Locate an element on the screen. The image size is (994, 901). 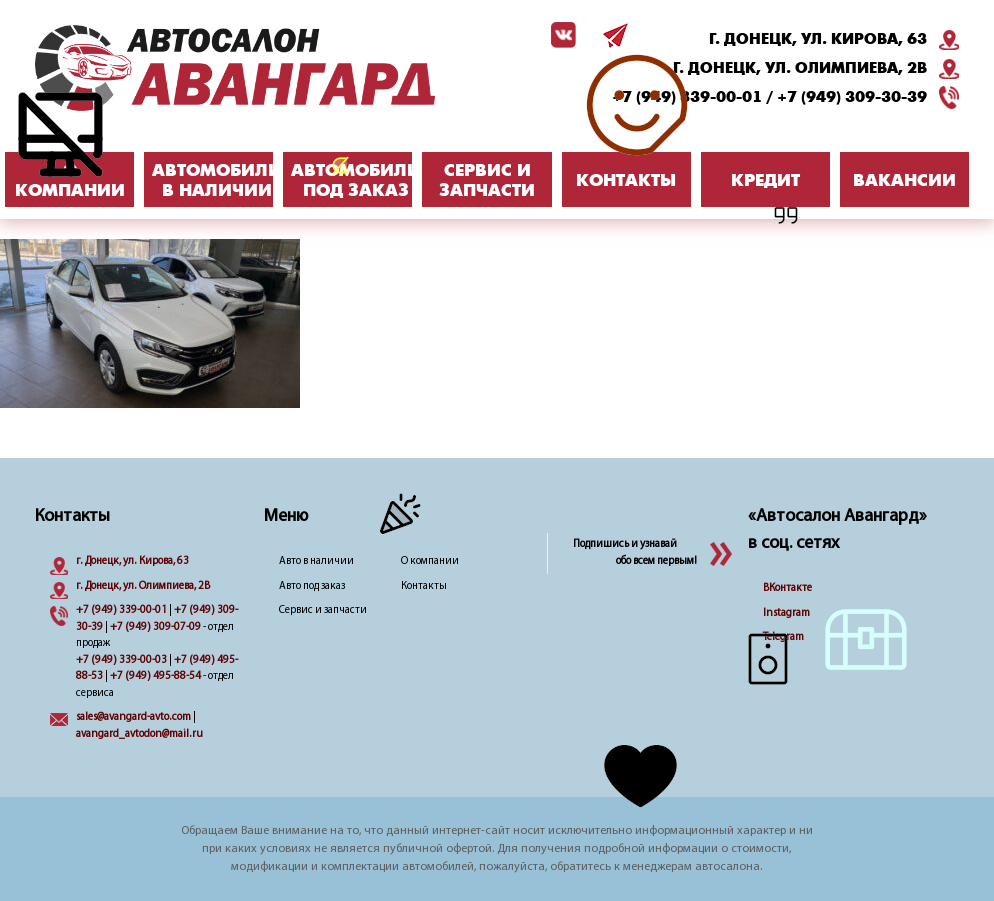
indicates iMac or desktop computer is offline is located at coordinates (60, 134).